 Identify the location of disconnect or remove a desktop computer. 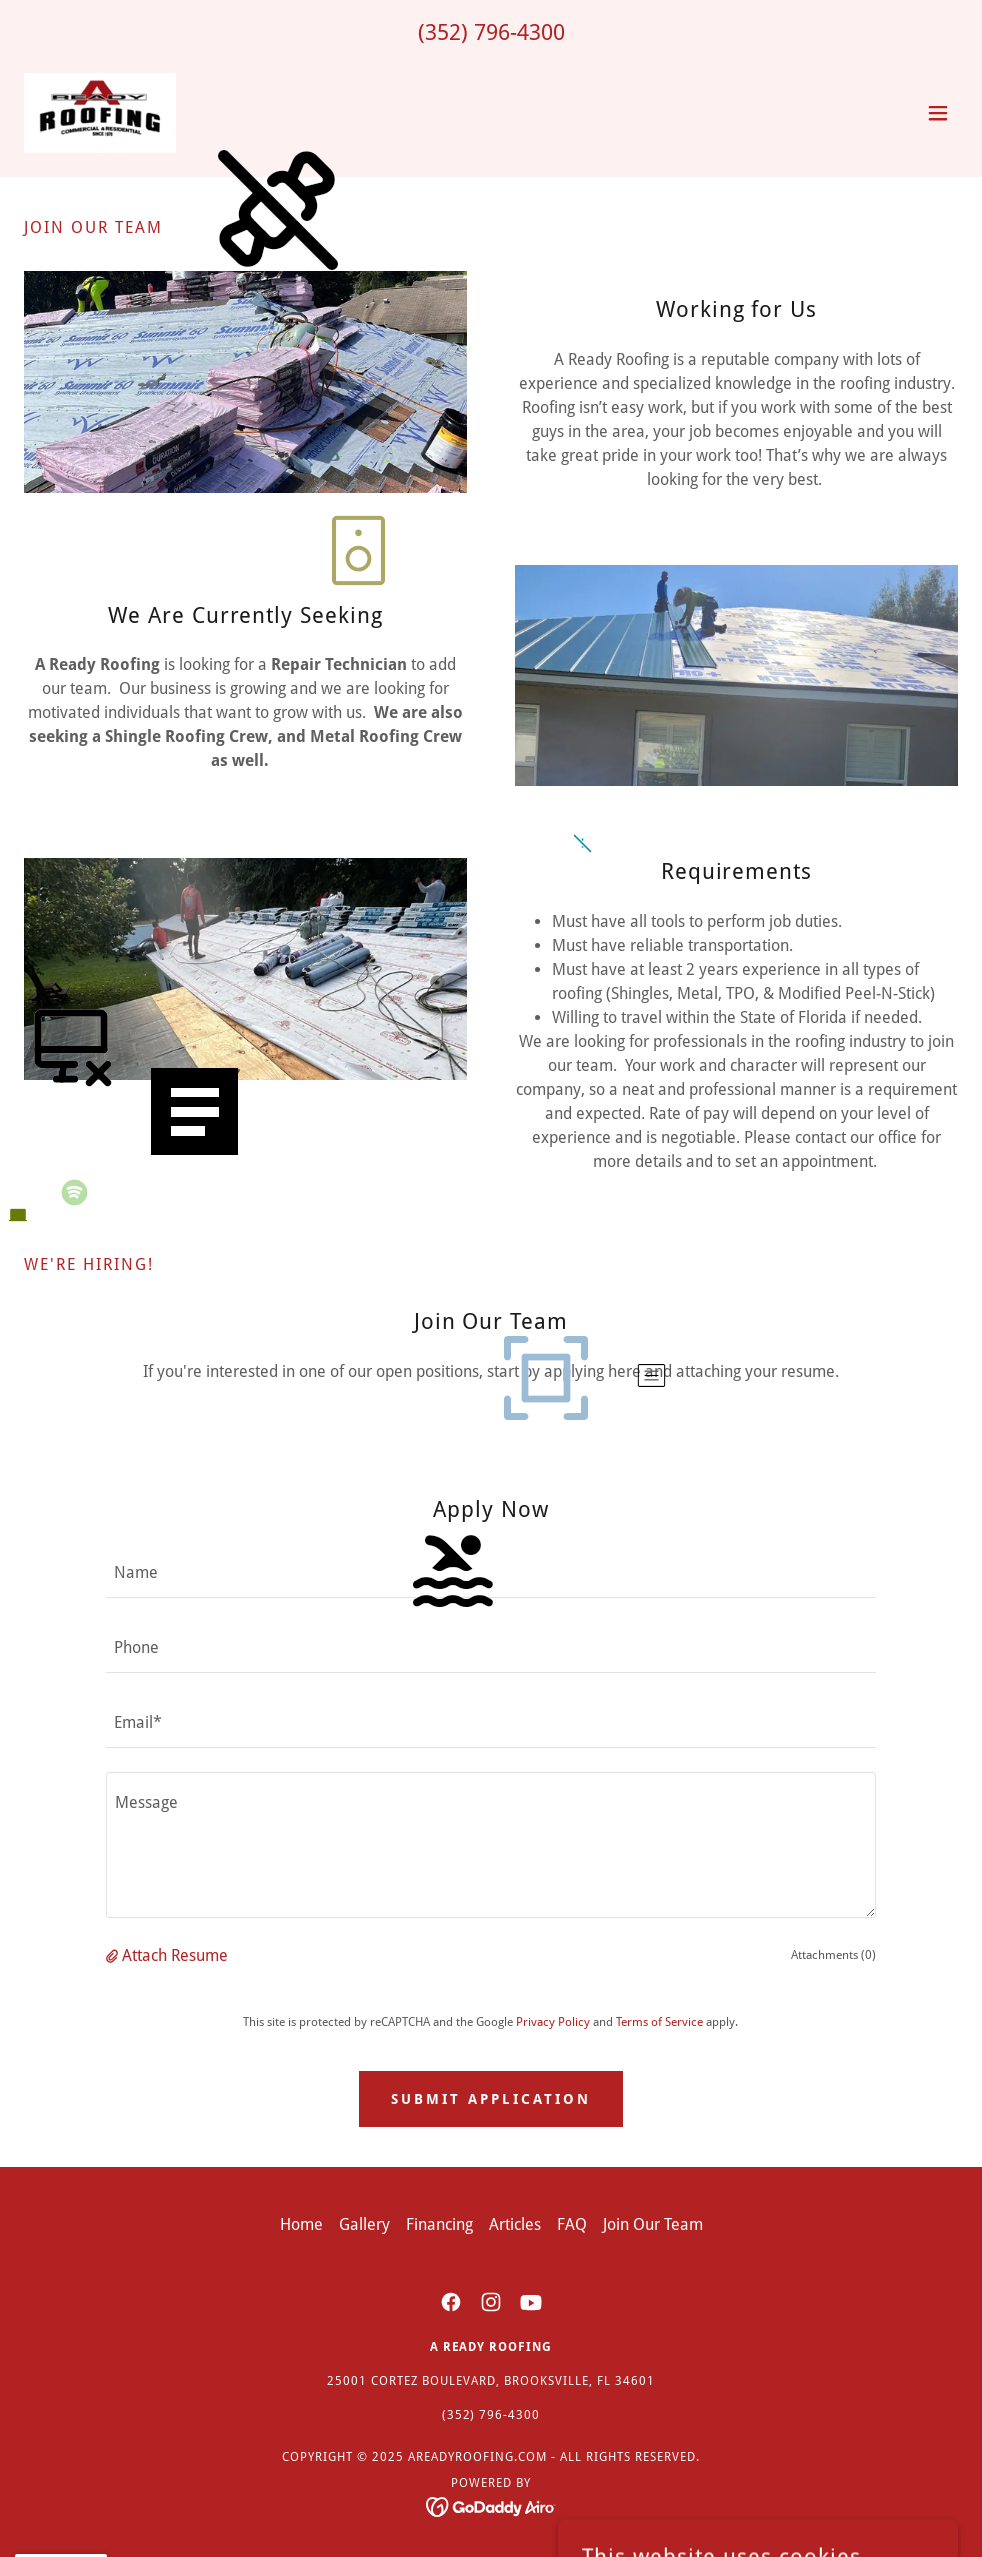
(71, 1046).